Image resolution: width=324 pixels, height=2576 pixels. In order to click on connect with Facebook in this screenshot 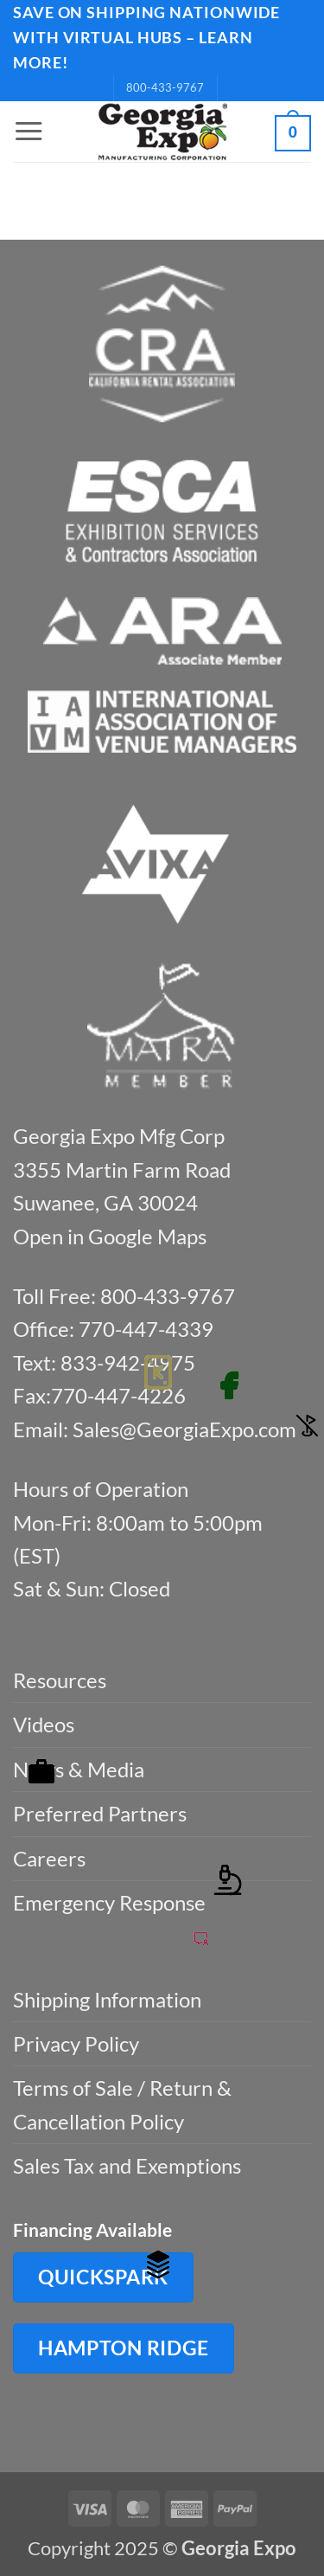, I will do `click(229, 1385)`.